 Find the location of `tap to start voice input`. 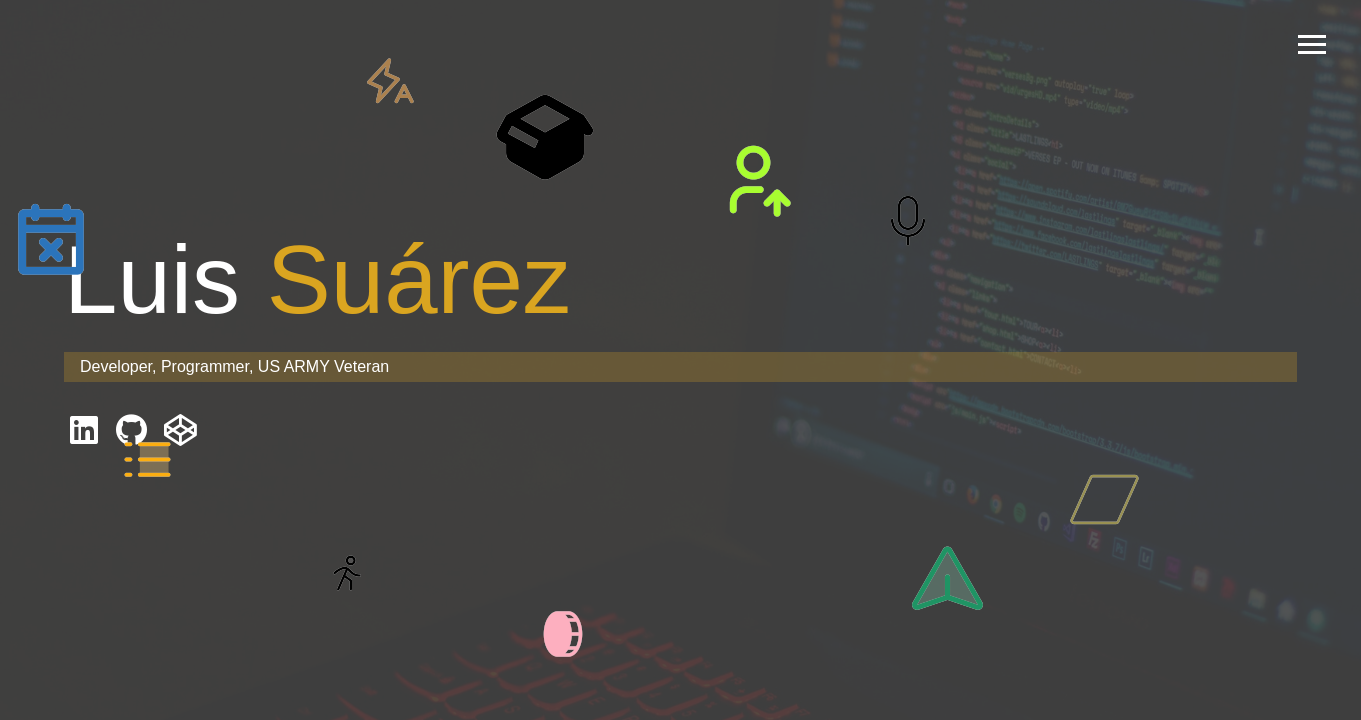

tap to start voice input is located at coordinates (908, 220).